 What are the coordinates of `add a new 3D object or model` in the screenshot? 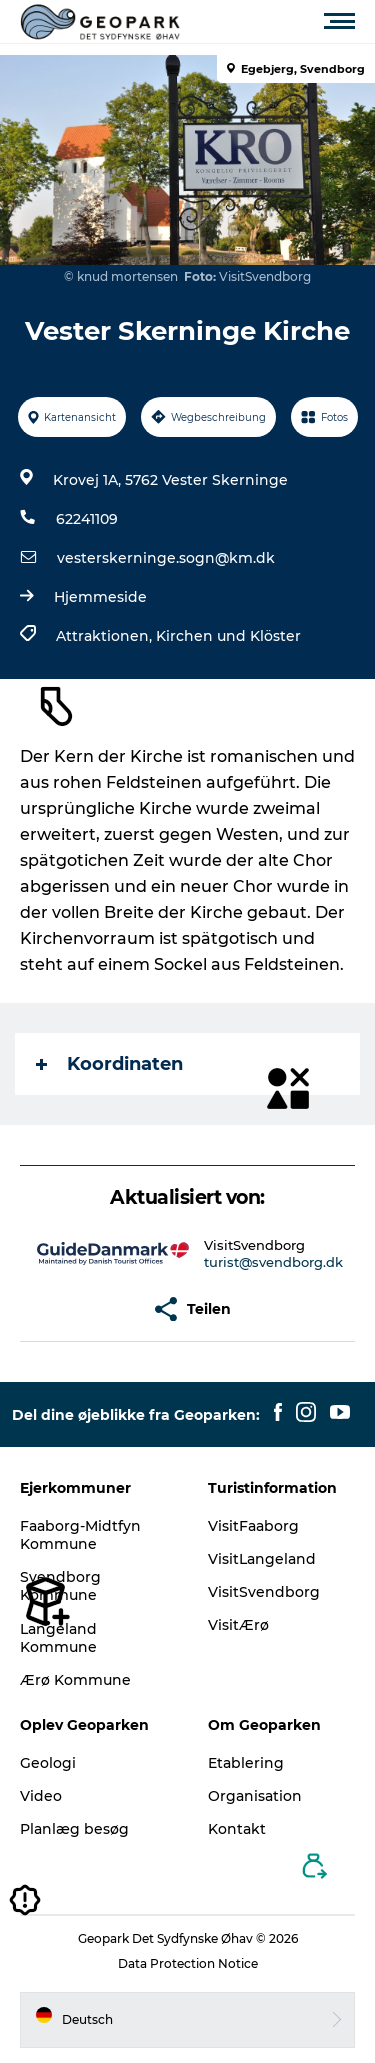 It's located at (45, 1601).